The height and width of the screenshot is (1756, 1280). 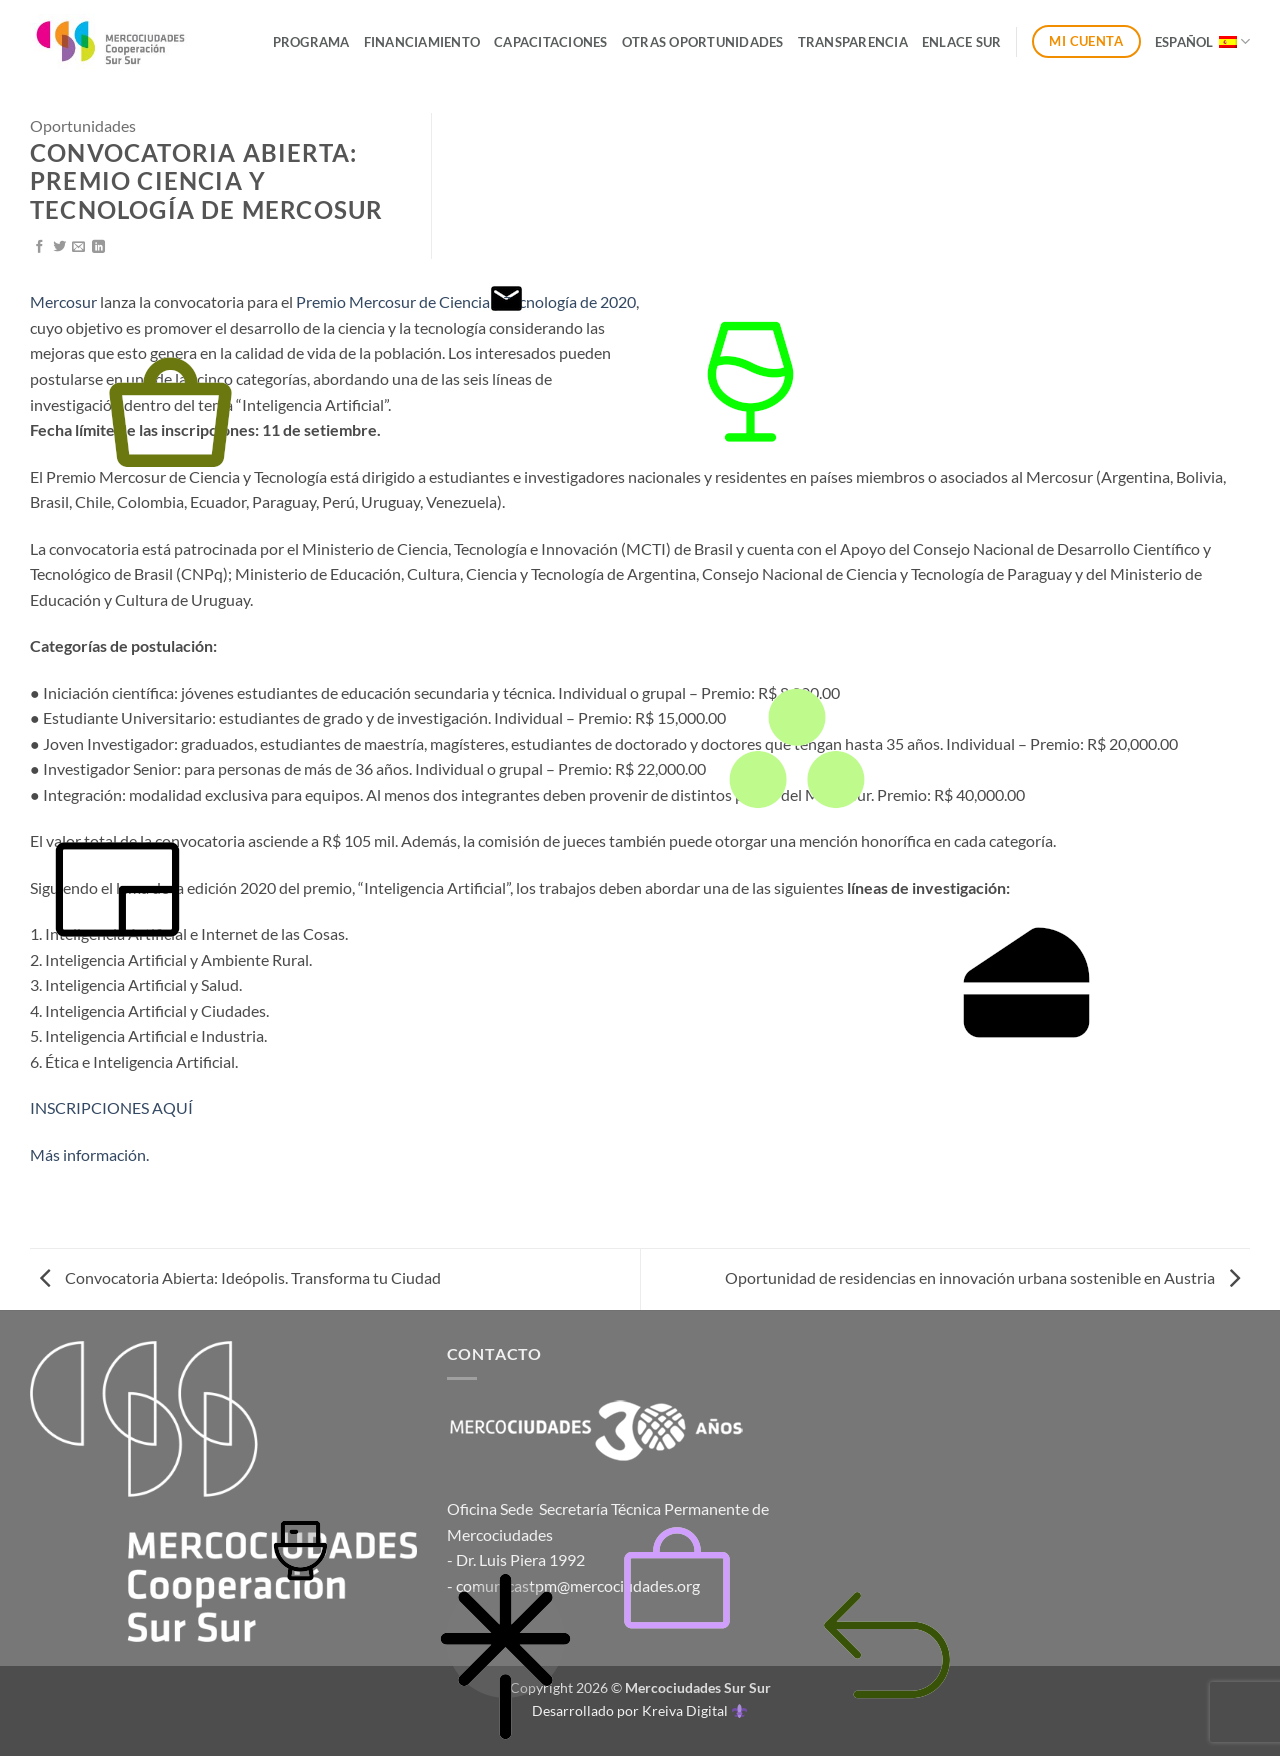 I want to click on undo previous action, so click(x=887, y=1650).